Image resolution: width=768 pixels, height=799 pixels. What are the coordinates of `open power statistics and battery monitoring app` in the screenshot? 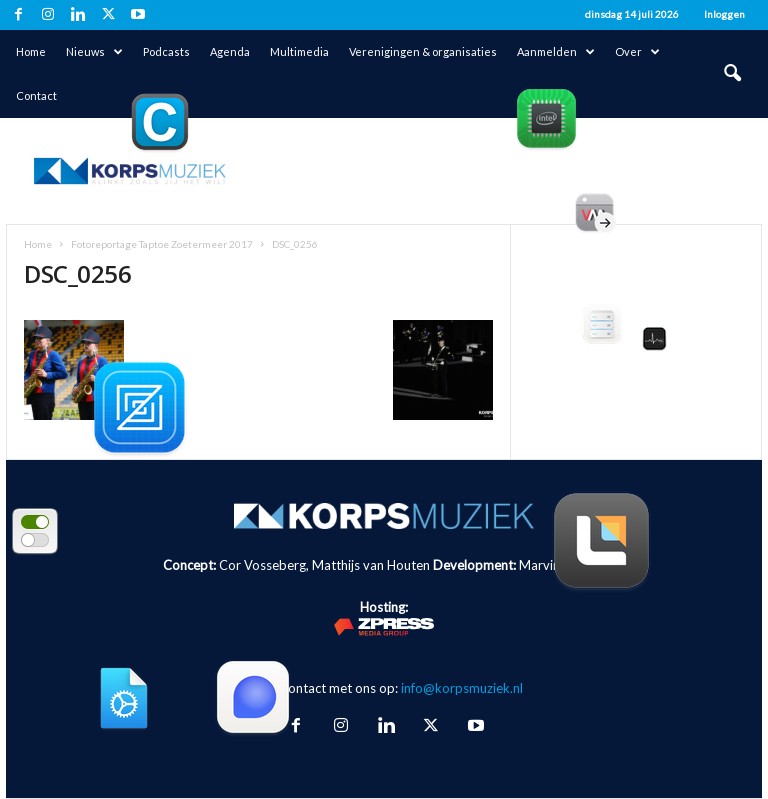 It's located at (654, 338).